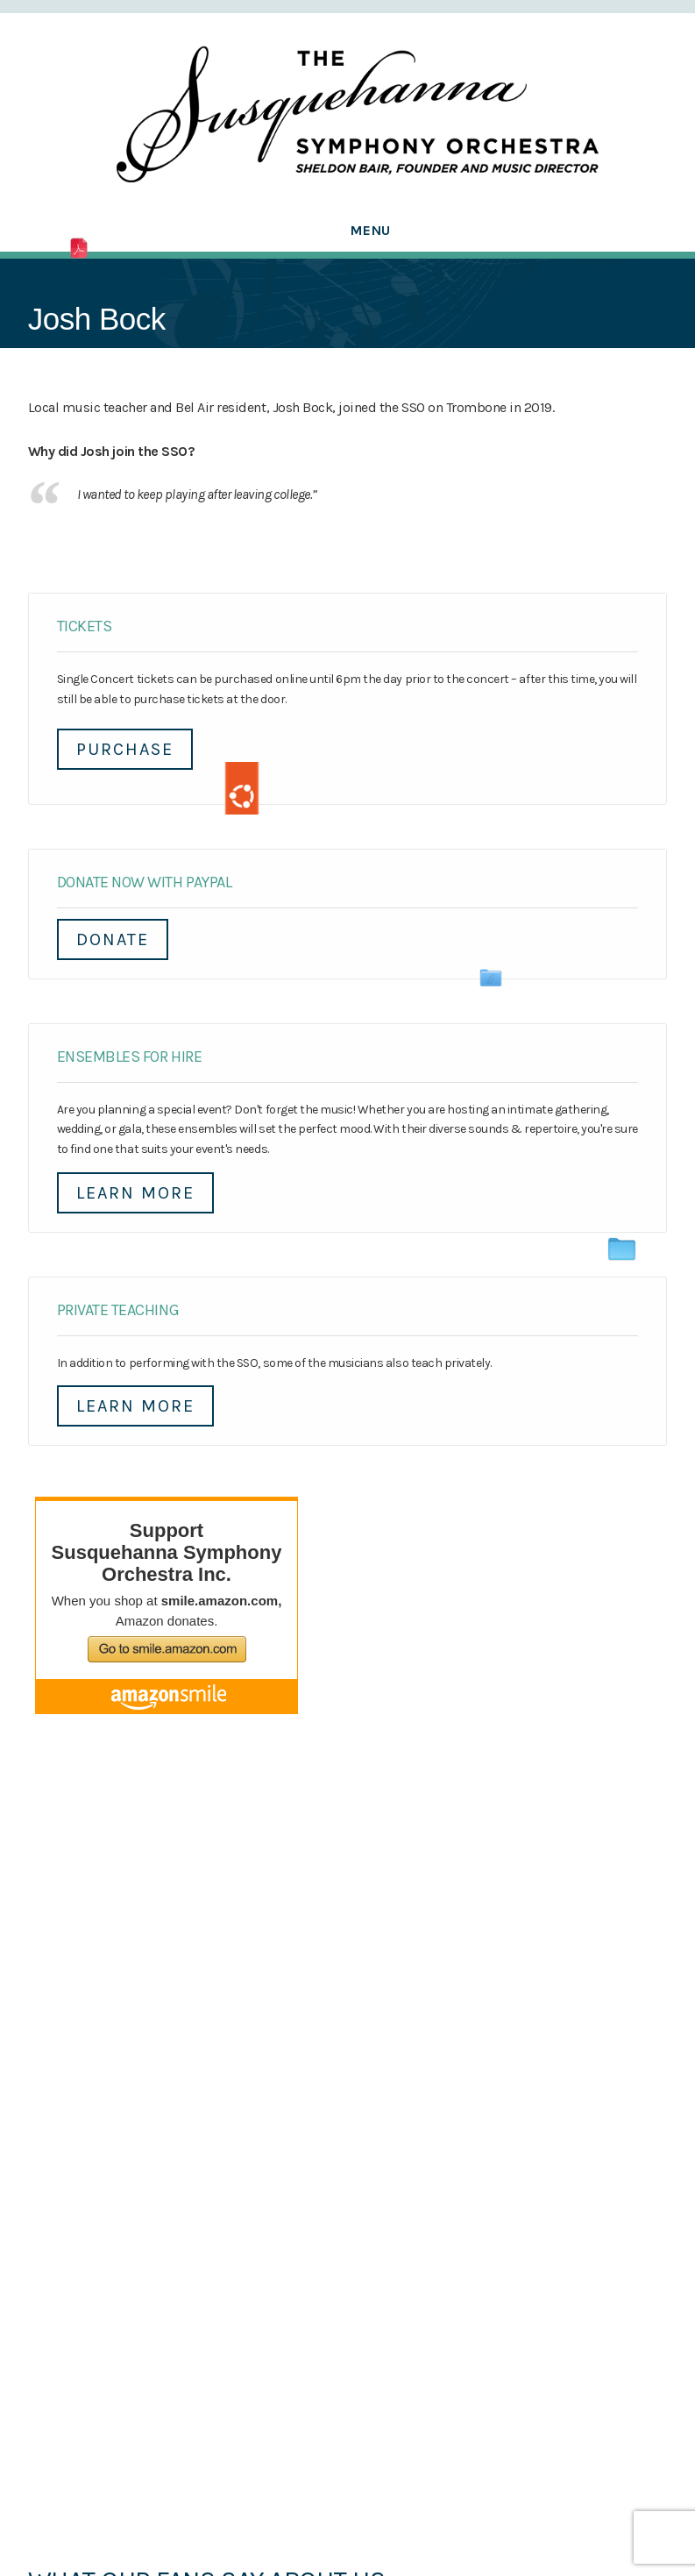 This screenshot has height=2576, width=695. I want to click on open the ubuntu application menu, so click(242, 788).